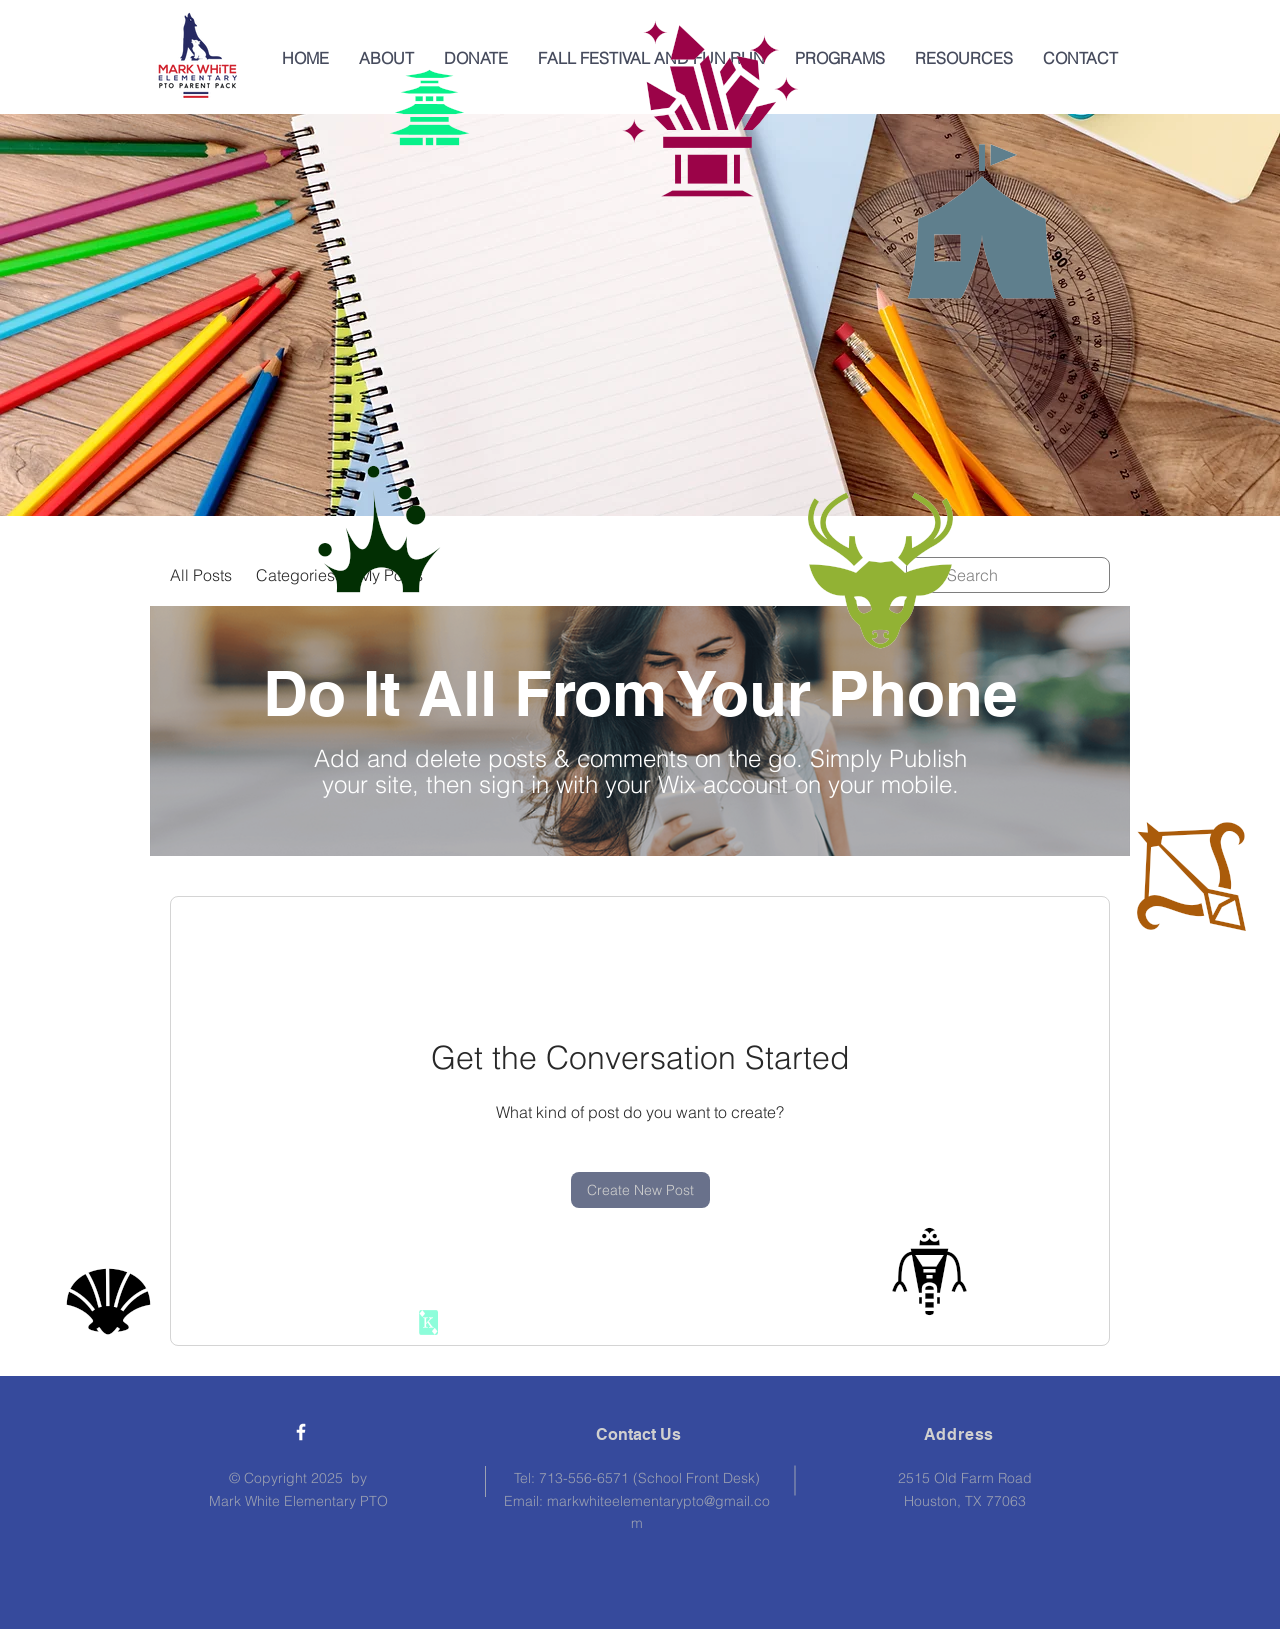  What do you see at coordinates (707, 109) in the screenshot?
I see `access the crystal shrine location in-game` at bounding box center [707, 109].